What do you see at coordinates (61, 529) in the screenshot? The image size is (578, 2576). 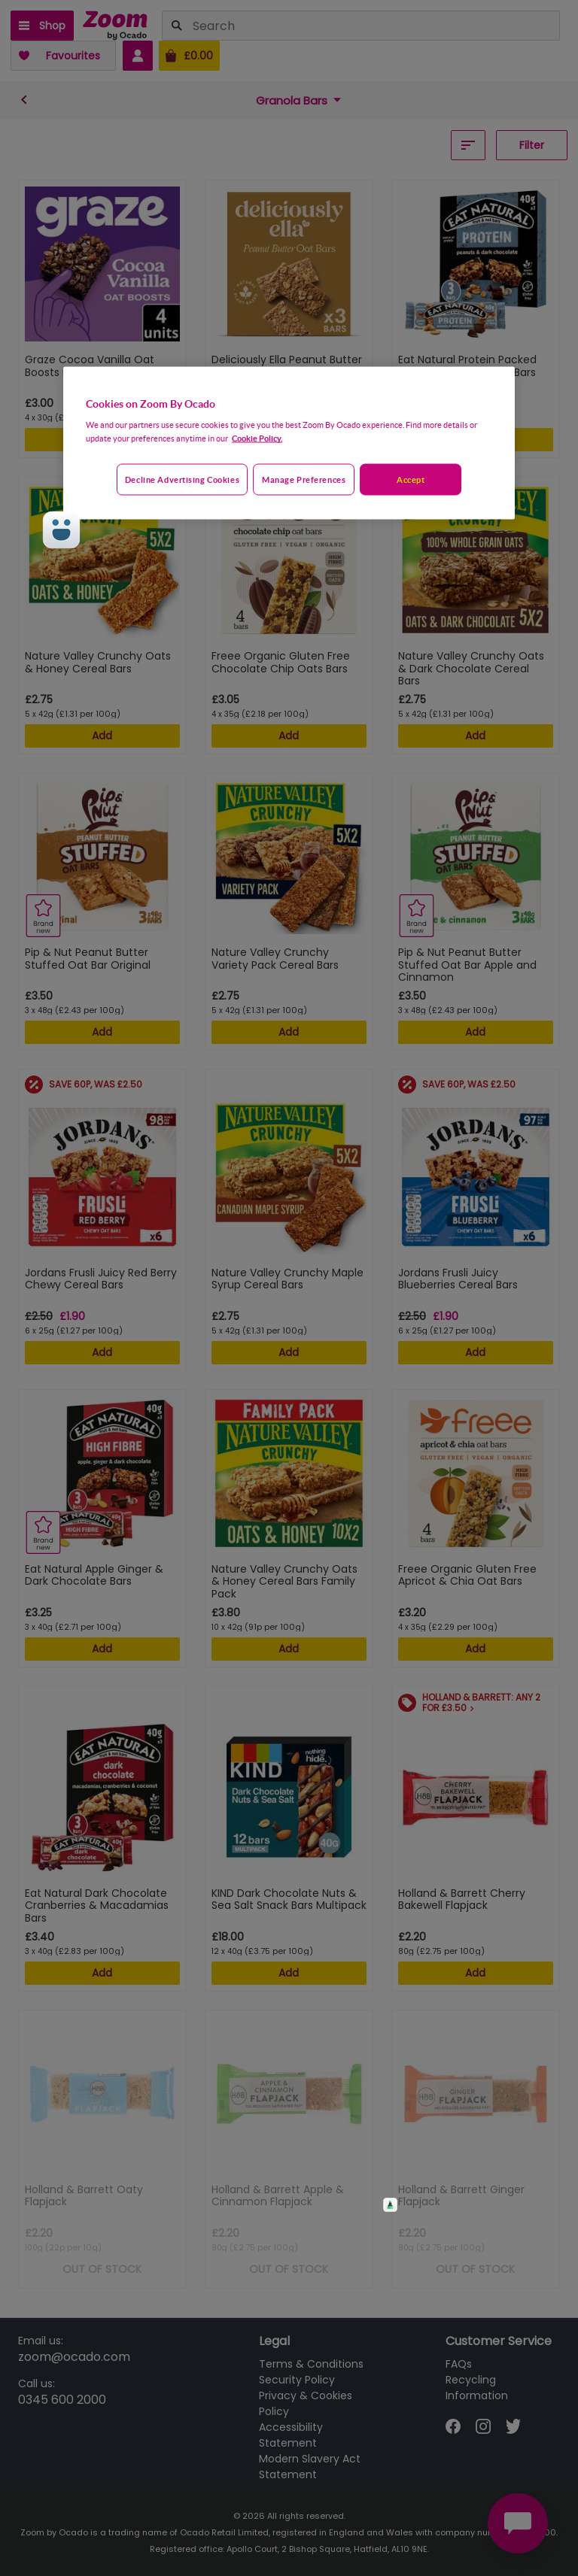 I see `launch a boy and his blob game` at bounding box center [61, 529].